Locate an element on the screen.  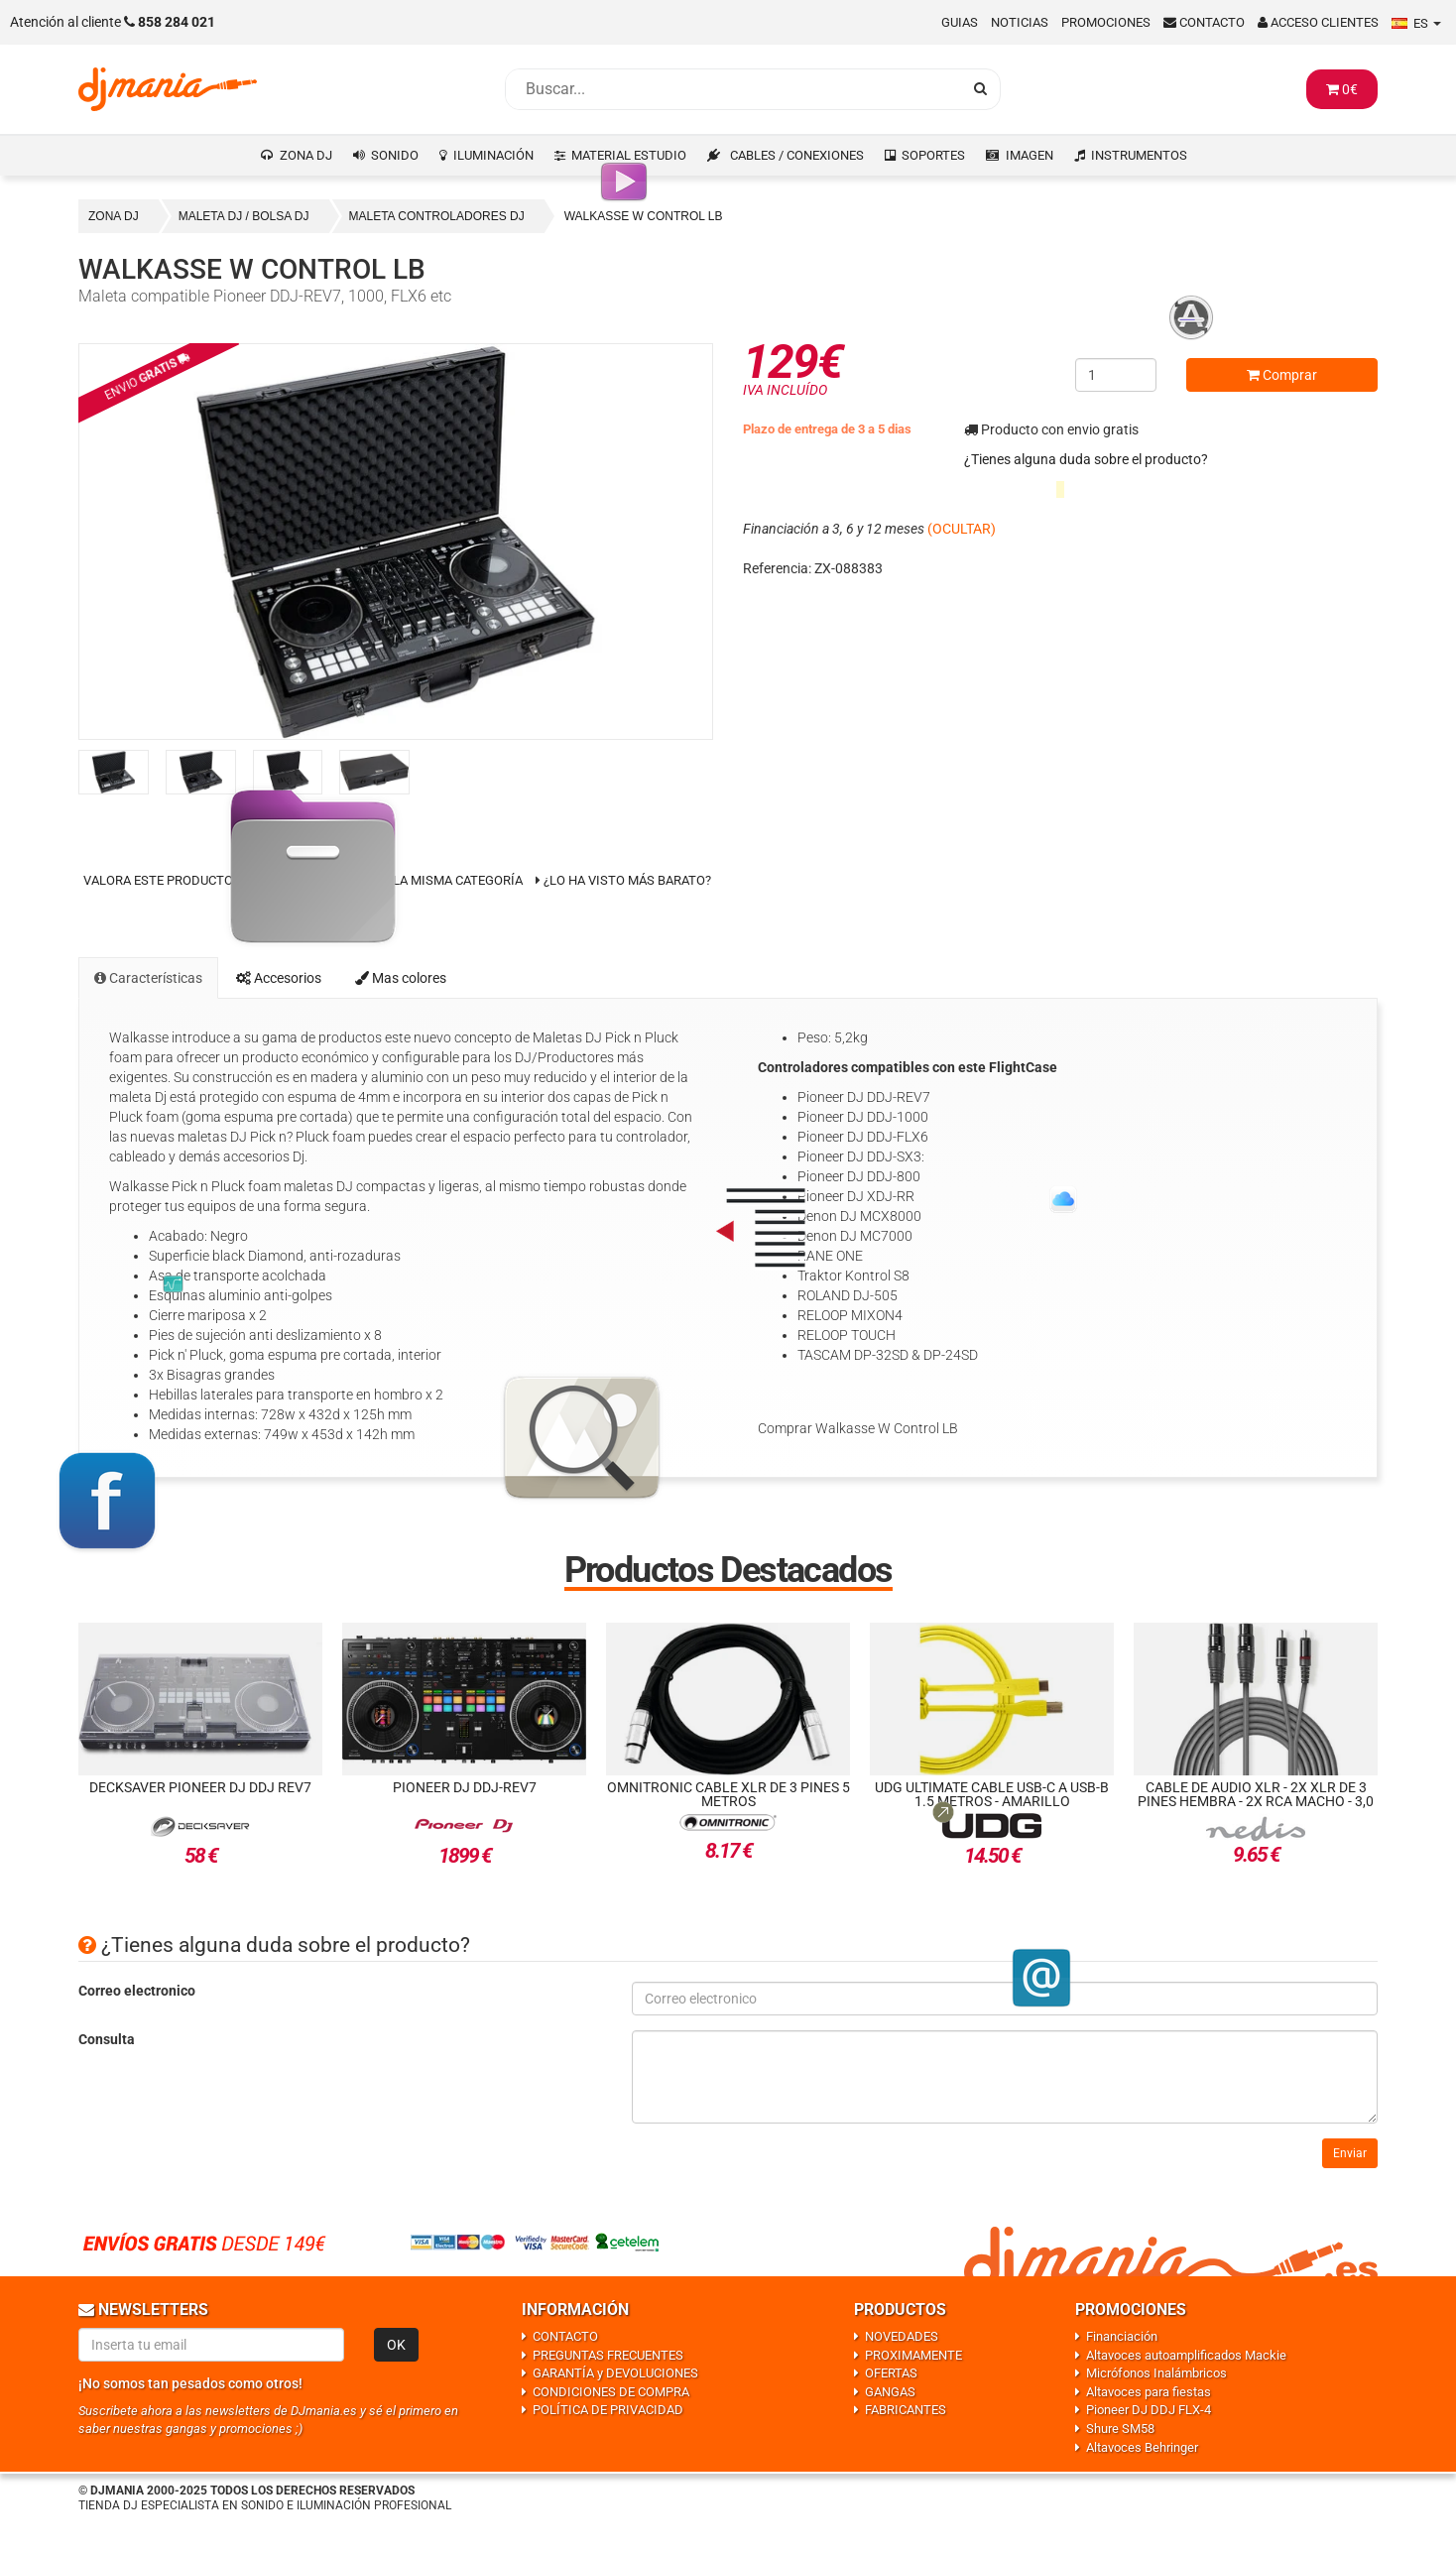
open facebook in browser is located at coordinates (107, 1501).